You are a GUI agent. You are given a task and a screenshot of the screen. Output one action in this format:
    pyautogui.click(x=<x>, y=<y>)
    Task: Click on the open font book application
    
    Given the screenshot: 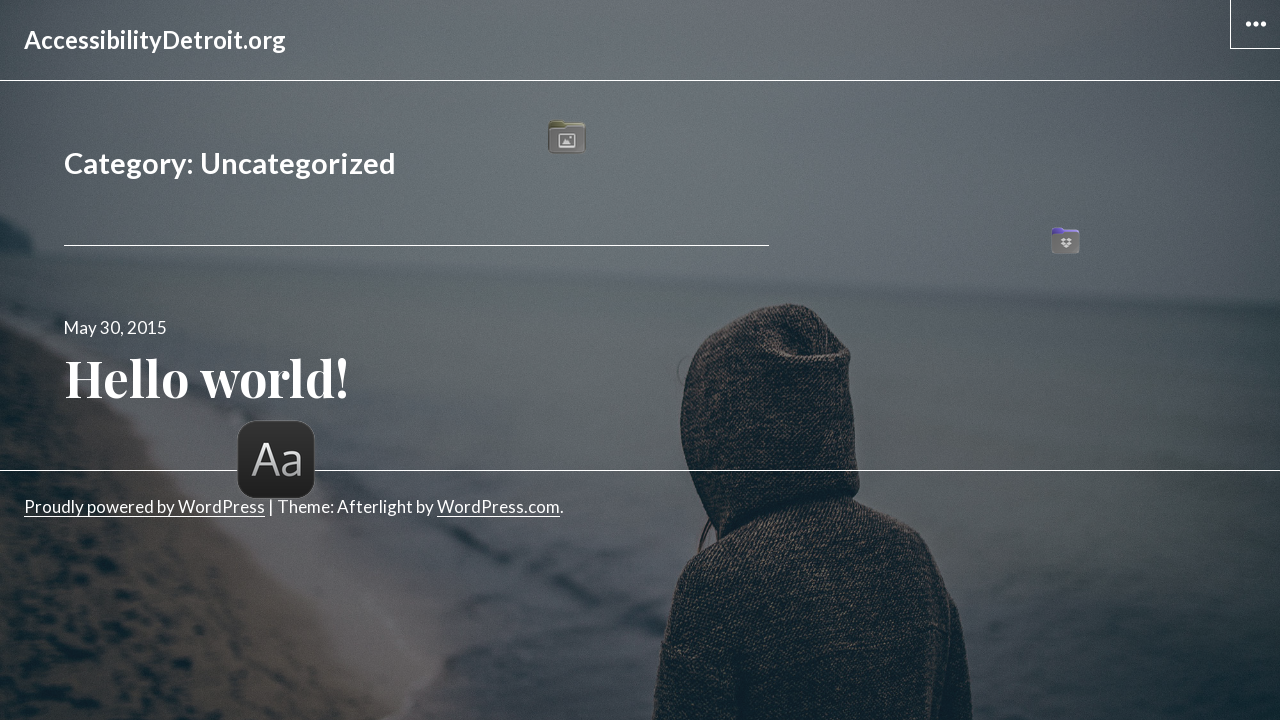 What is the action you would take?
    pyautogui.click(x=276, y=461)
    